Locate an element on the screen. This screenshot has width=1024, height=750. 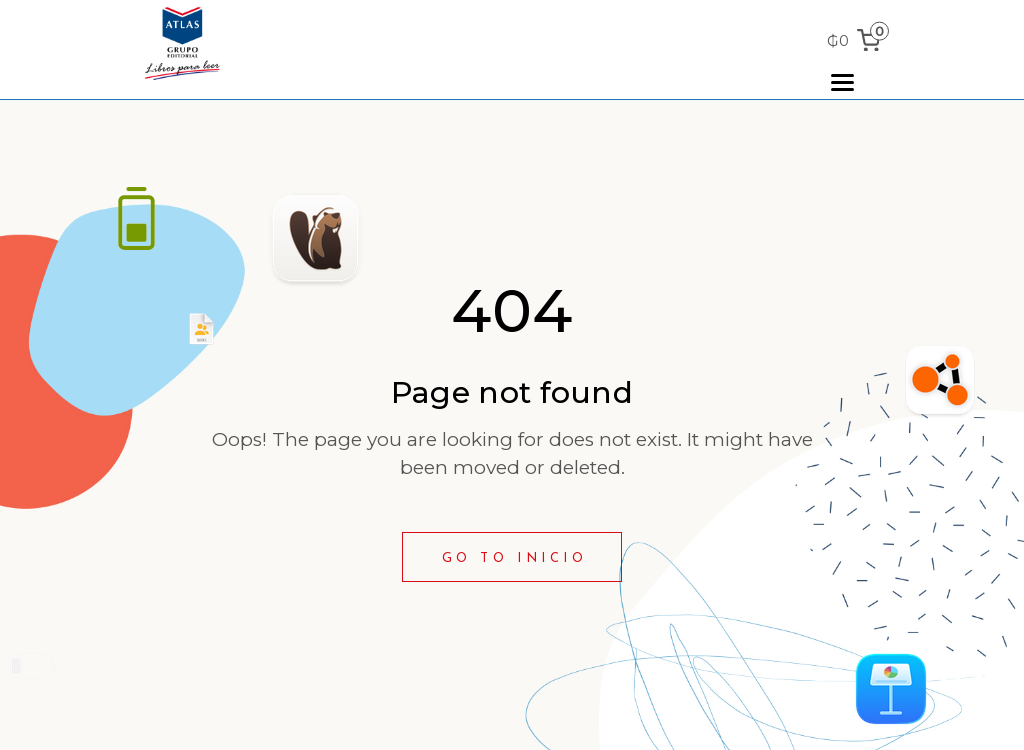
wiki document file type is located at coordinates (201, 329).